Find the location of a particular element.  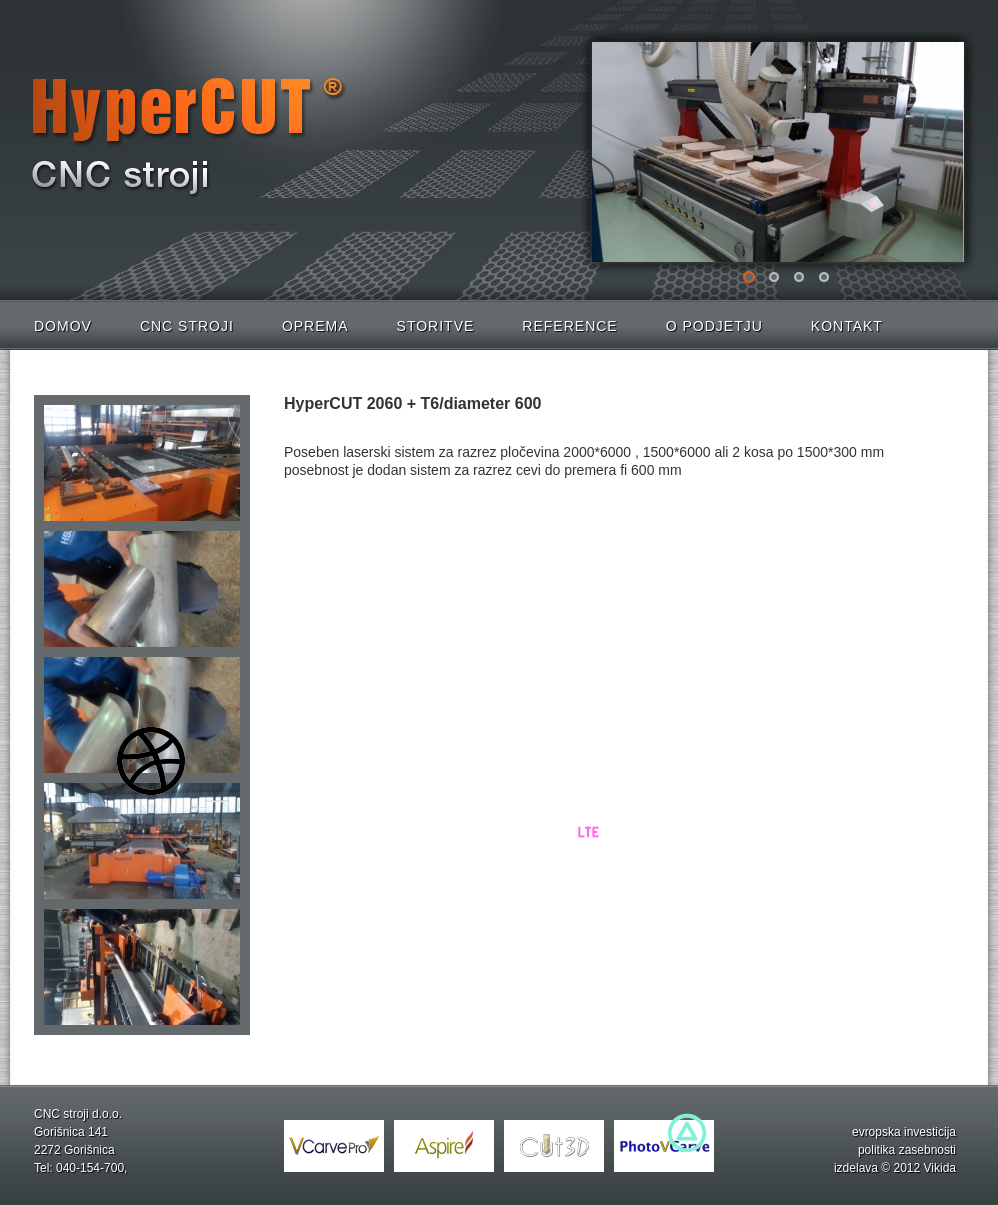

visit dribbble profile or portfolio is located at coordinates (151, 761).